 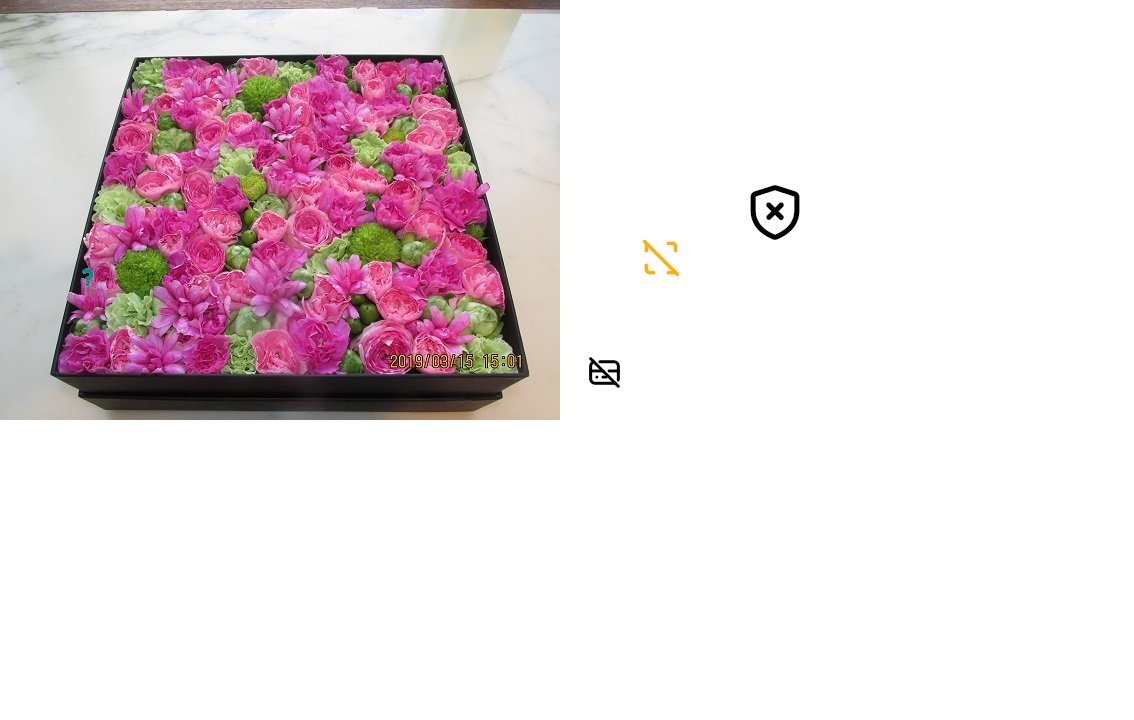 I want to click on security check failed, so click(x=775, y=213).